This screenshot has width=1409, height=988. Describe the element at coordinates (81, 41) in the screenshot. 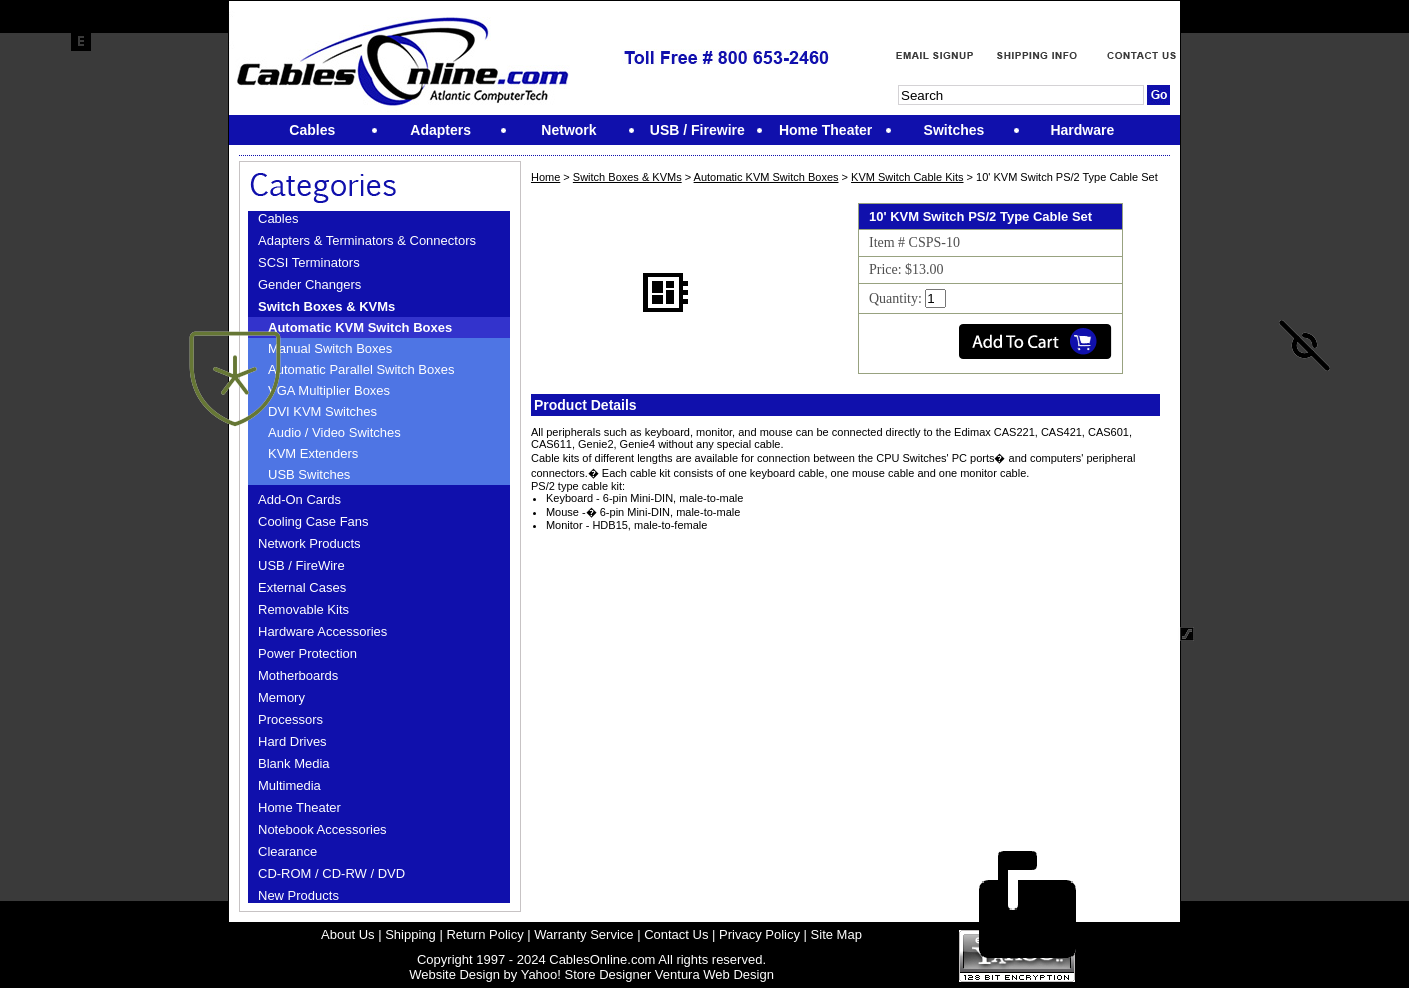

I see `indicates explicit content warning` at that location.